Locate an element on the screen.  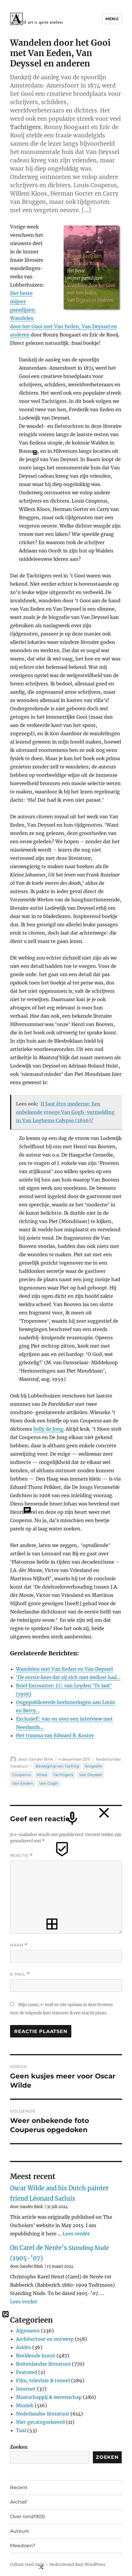
shuffle or randomize content order is located at coordinates (41, 2567).